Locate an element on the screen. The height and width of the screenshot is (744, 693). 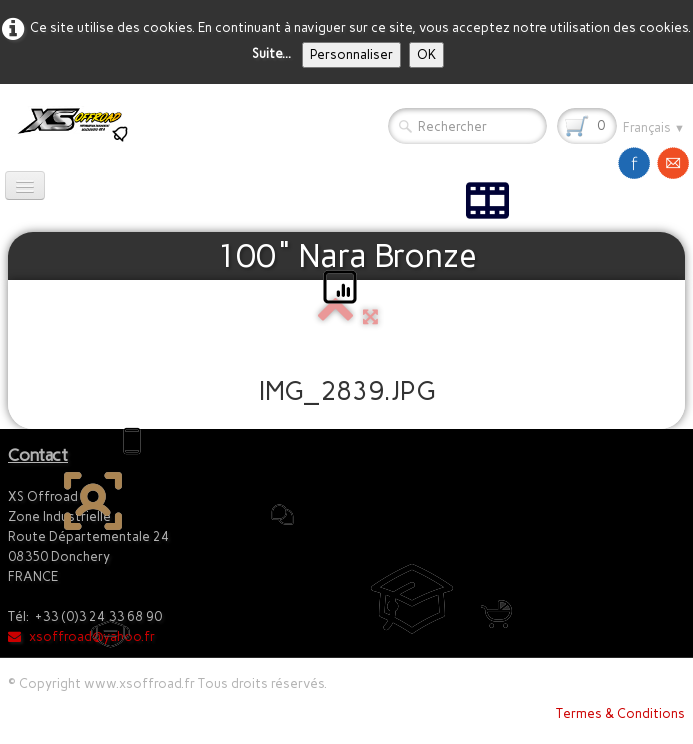
open chat or messaging is located at coordinates (282, 514).